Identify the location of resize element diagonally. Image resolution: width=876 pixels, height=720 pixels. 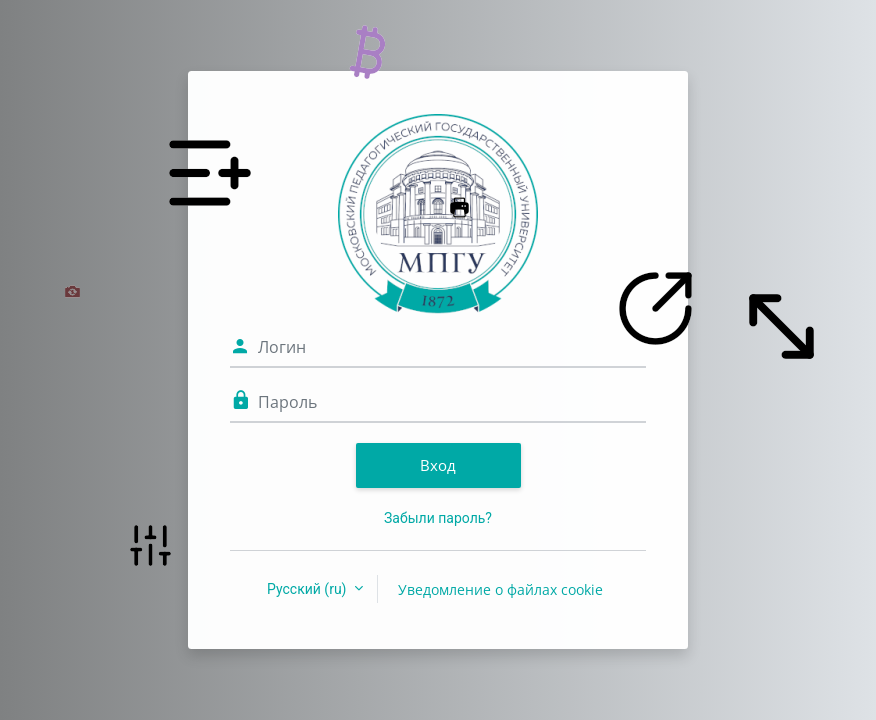
(781, 326).